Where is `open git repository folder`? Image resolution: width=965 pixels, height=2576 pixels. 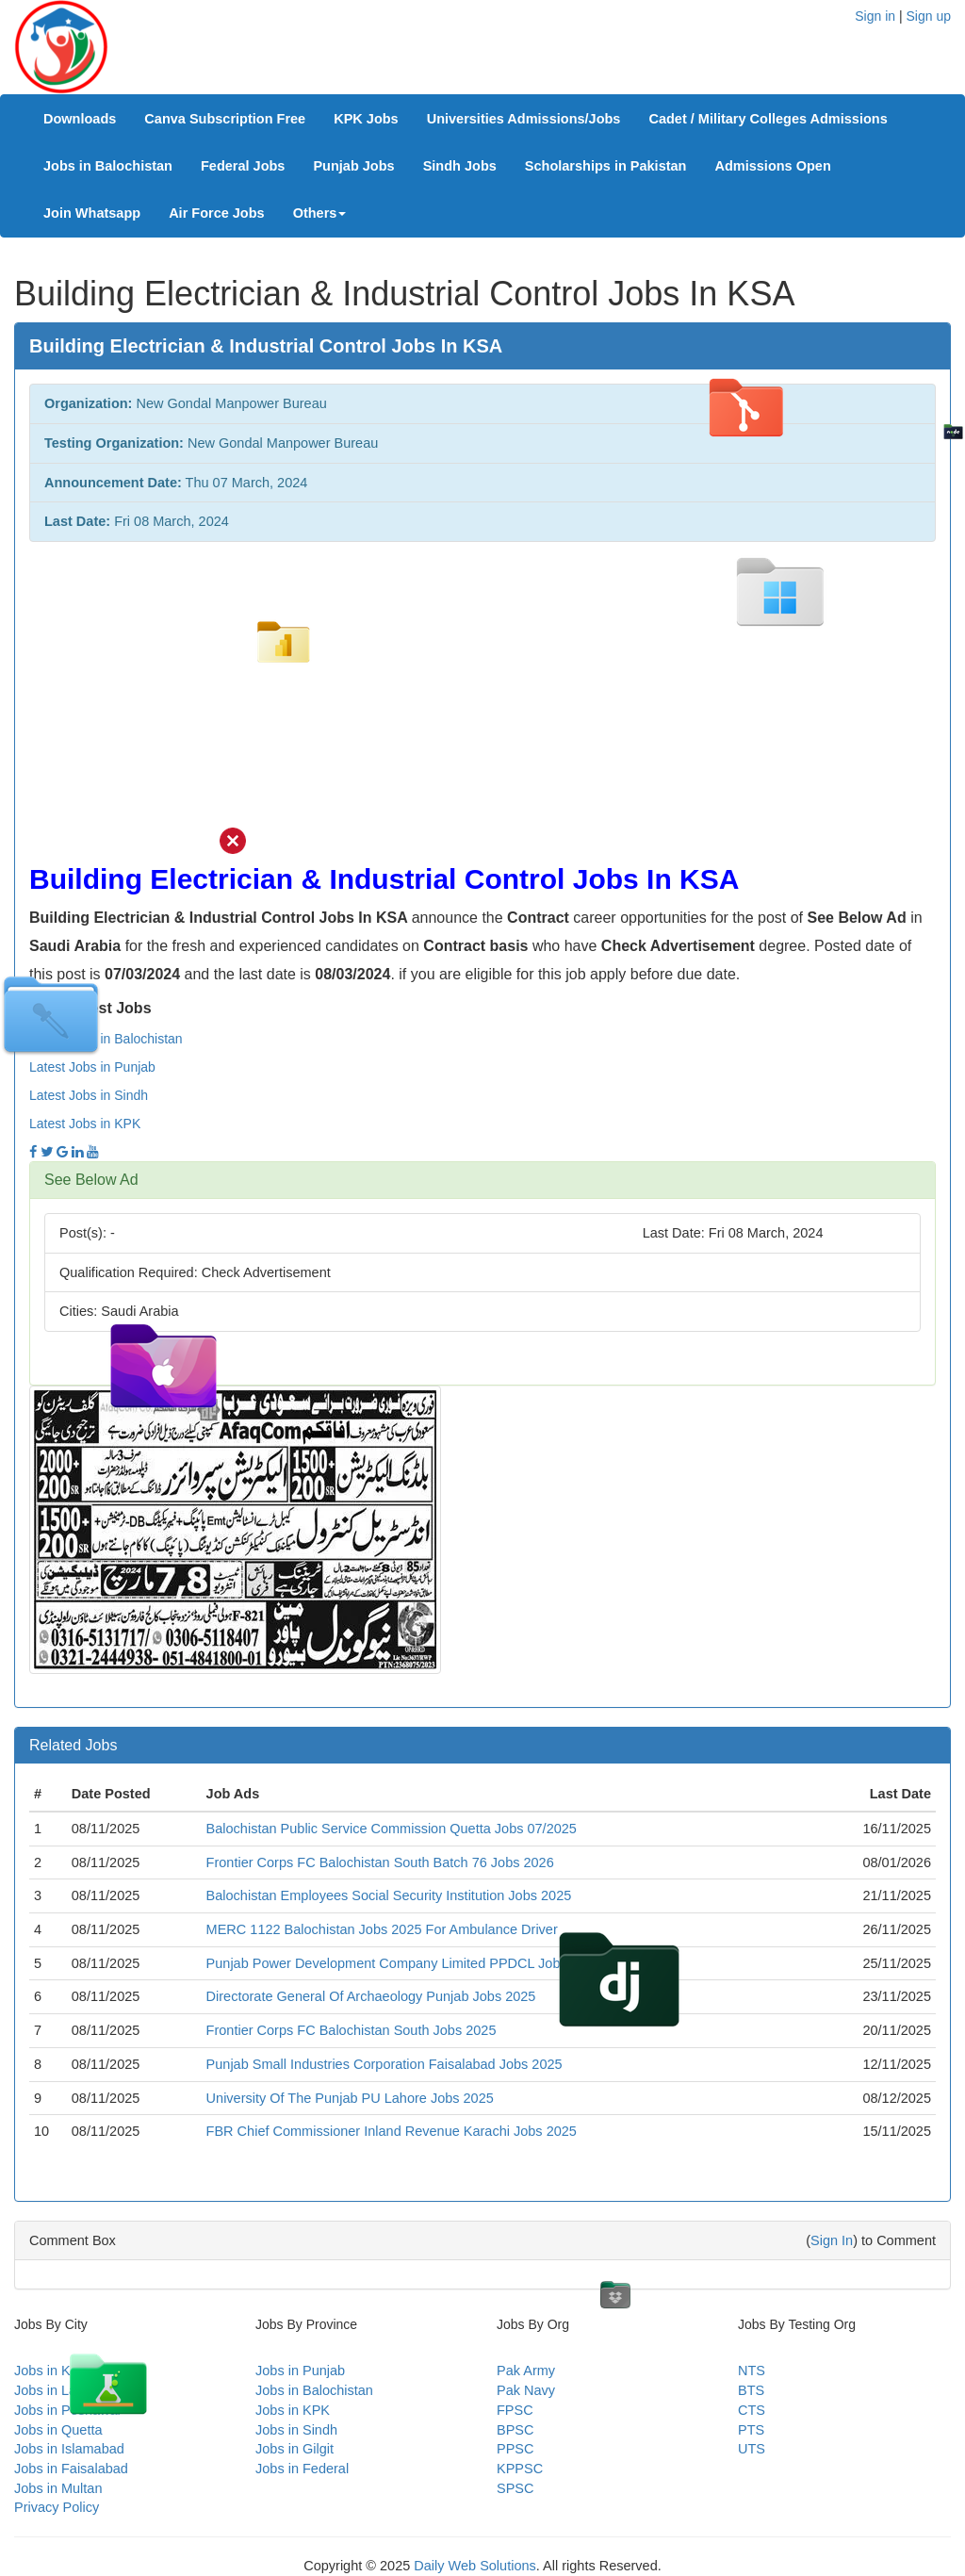
open git repository folder is located at coordinates (745, 409).